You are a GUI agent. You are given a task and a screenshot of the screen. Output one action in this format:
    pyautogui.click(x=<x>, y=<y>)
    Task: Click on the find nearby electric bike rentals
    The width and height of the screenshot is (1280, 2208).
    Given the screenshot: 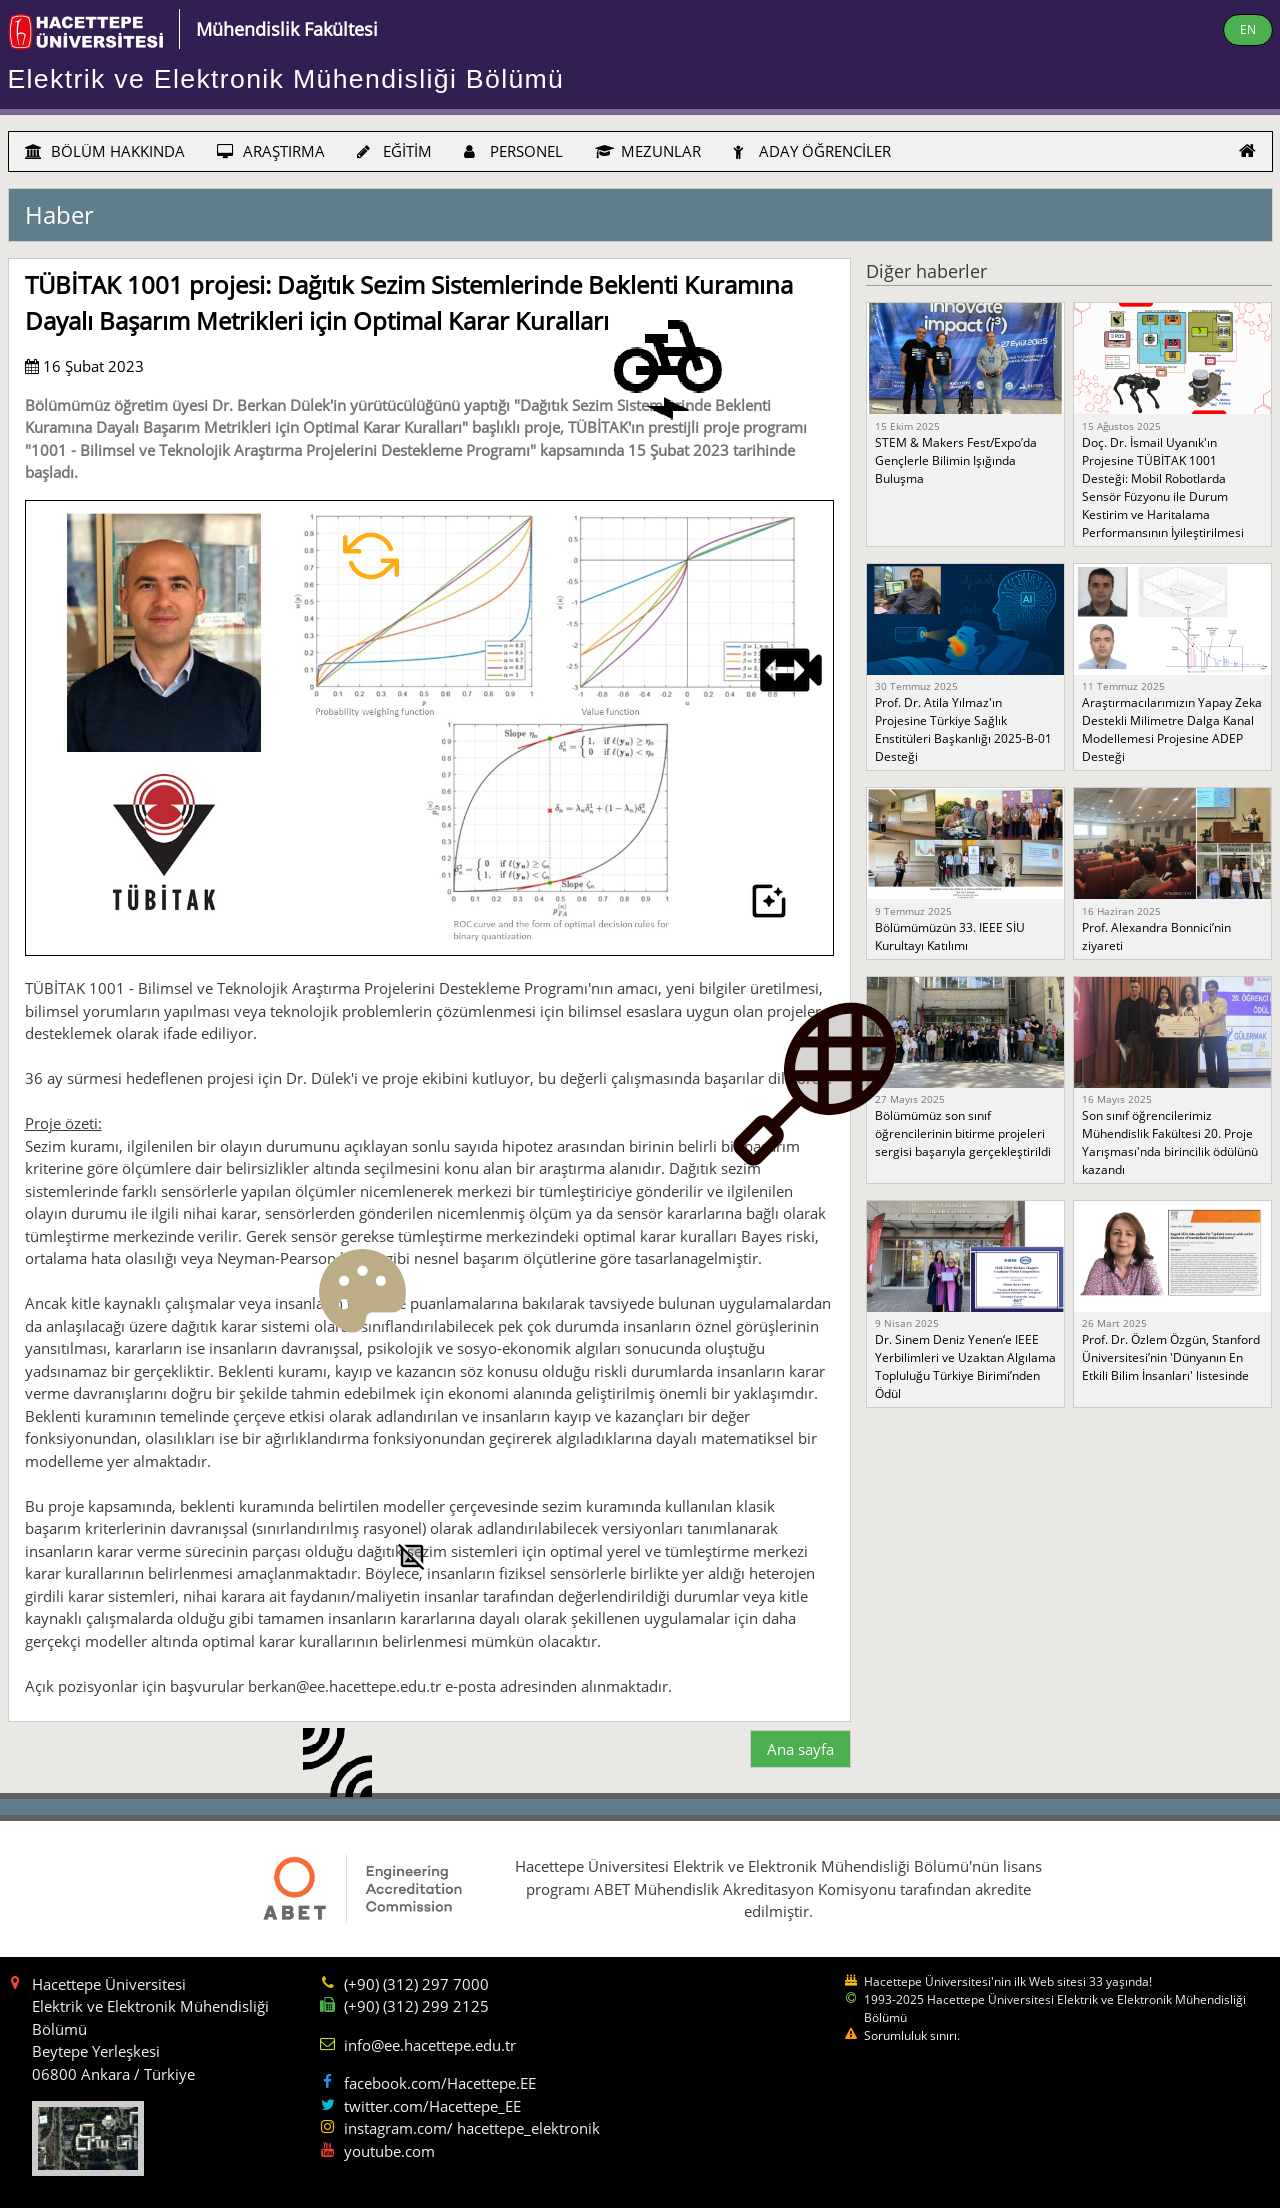 What is the action you would take?
    pyautogui.click(x=668, y=370)
    